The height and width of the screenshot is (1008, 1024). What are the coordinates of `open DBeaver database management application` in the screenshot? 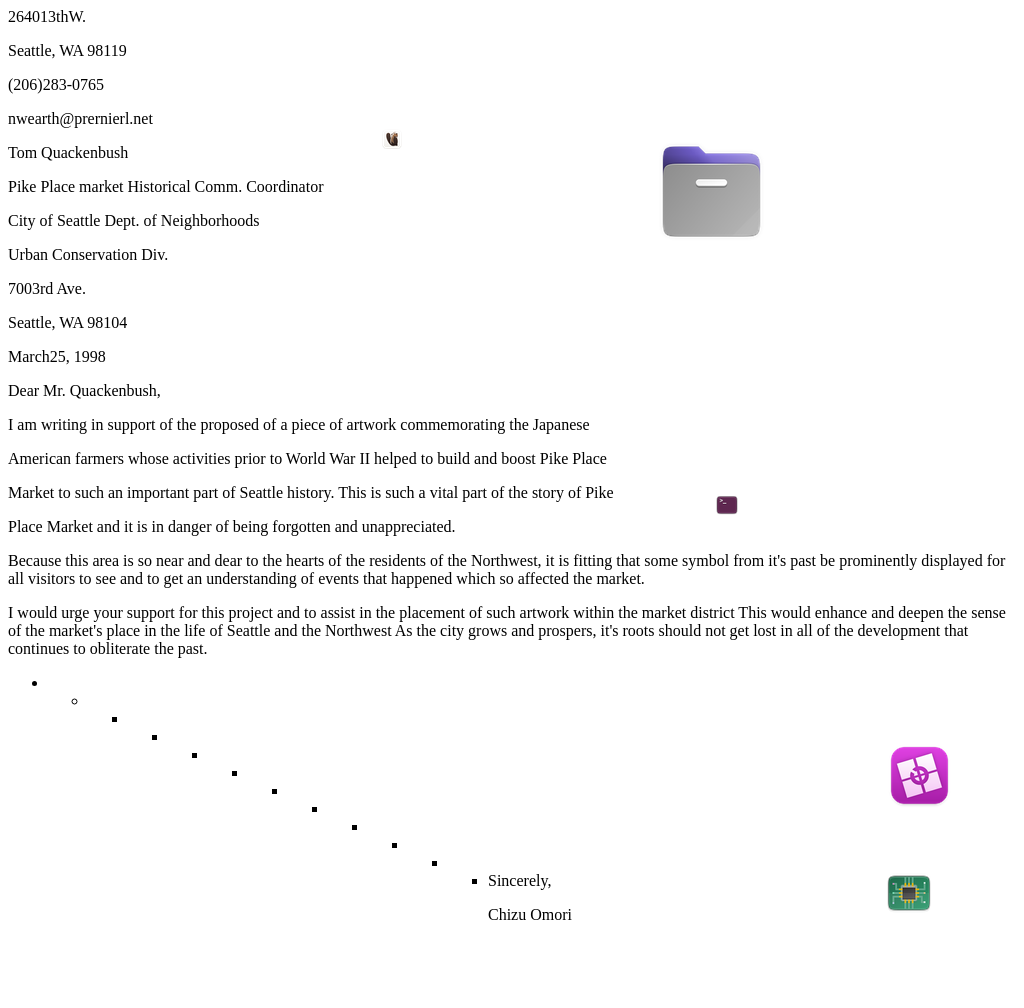 It's located at (392, 139).